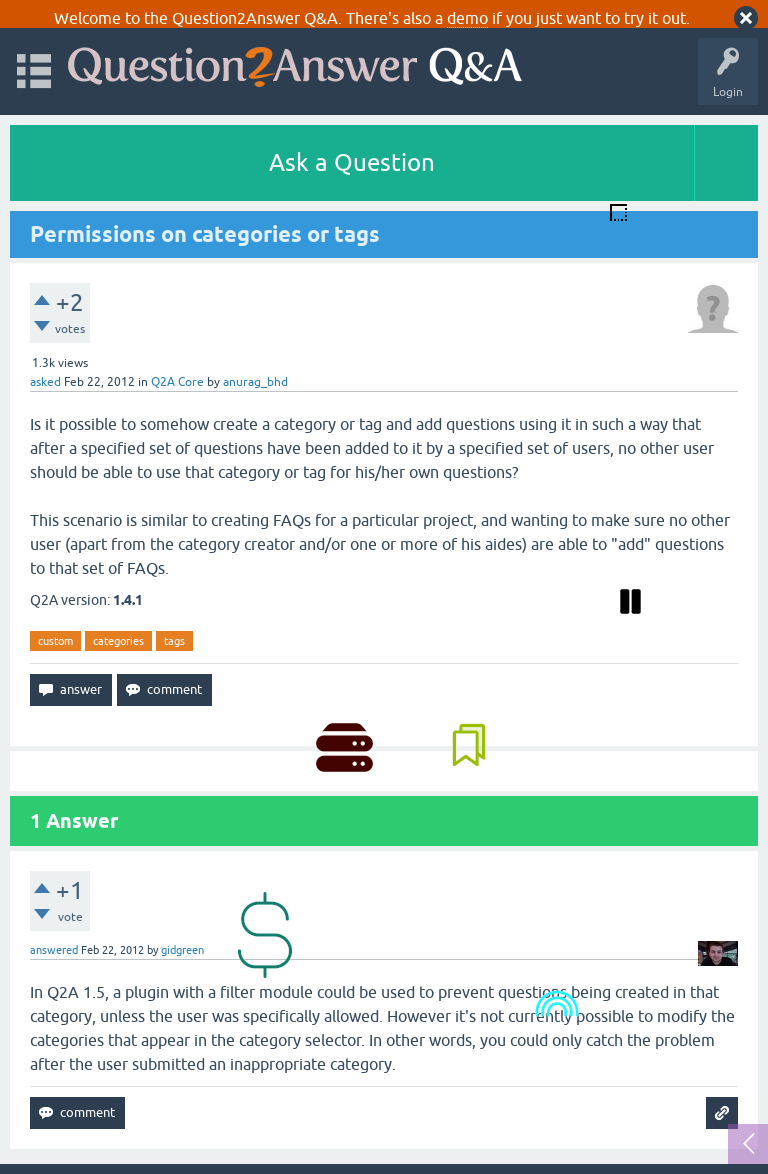  Describe the element at coordinates (344, 747) in the screenshot. I see `view server infrastructure` at that location.